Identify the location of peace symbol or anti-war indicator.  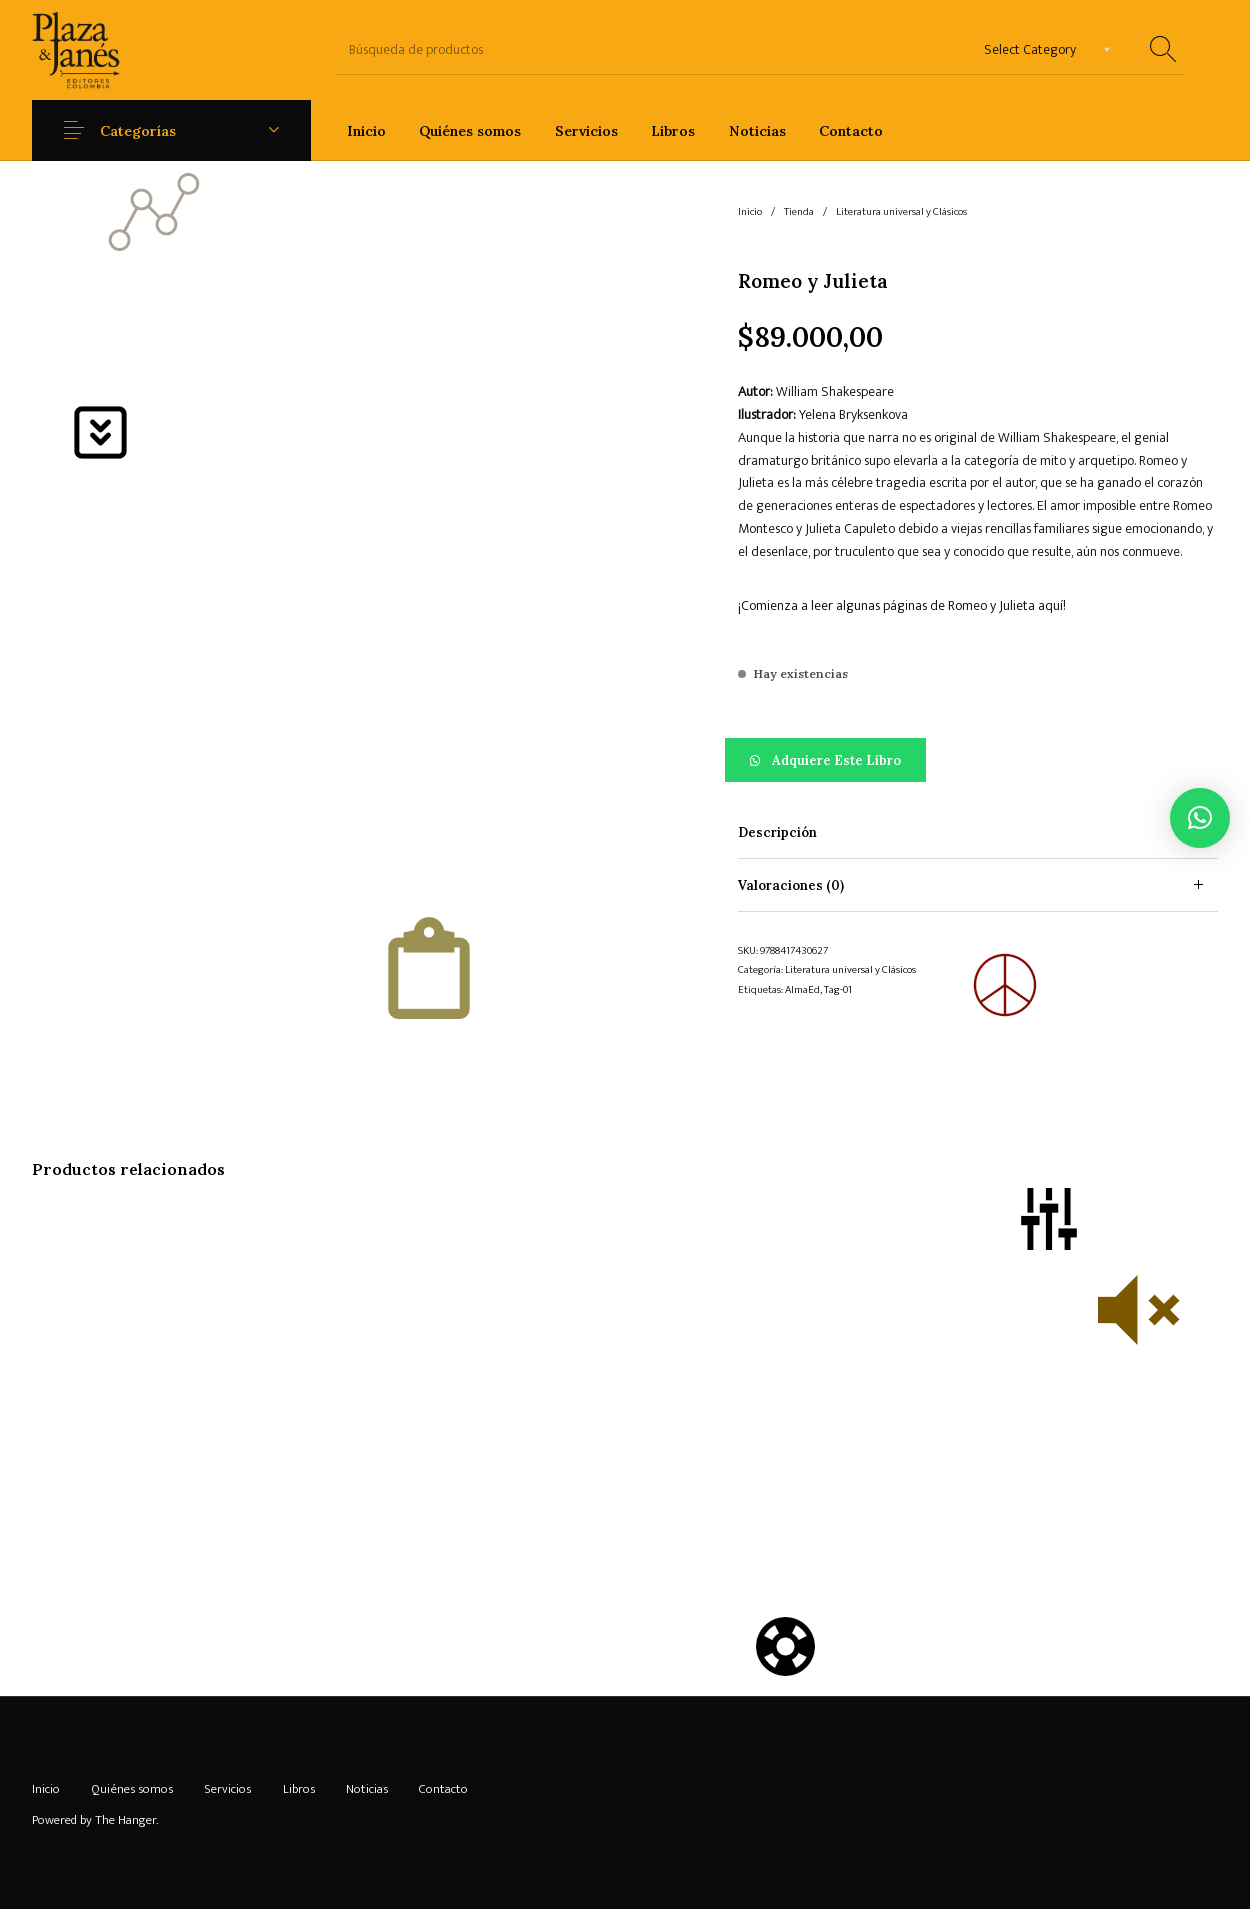
(1005, 985).